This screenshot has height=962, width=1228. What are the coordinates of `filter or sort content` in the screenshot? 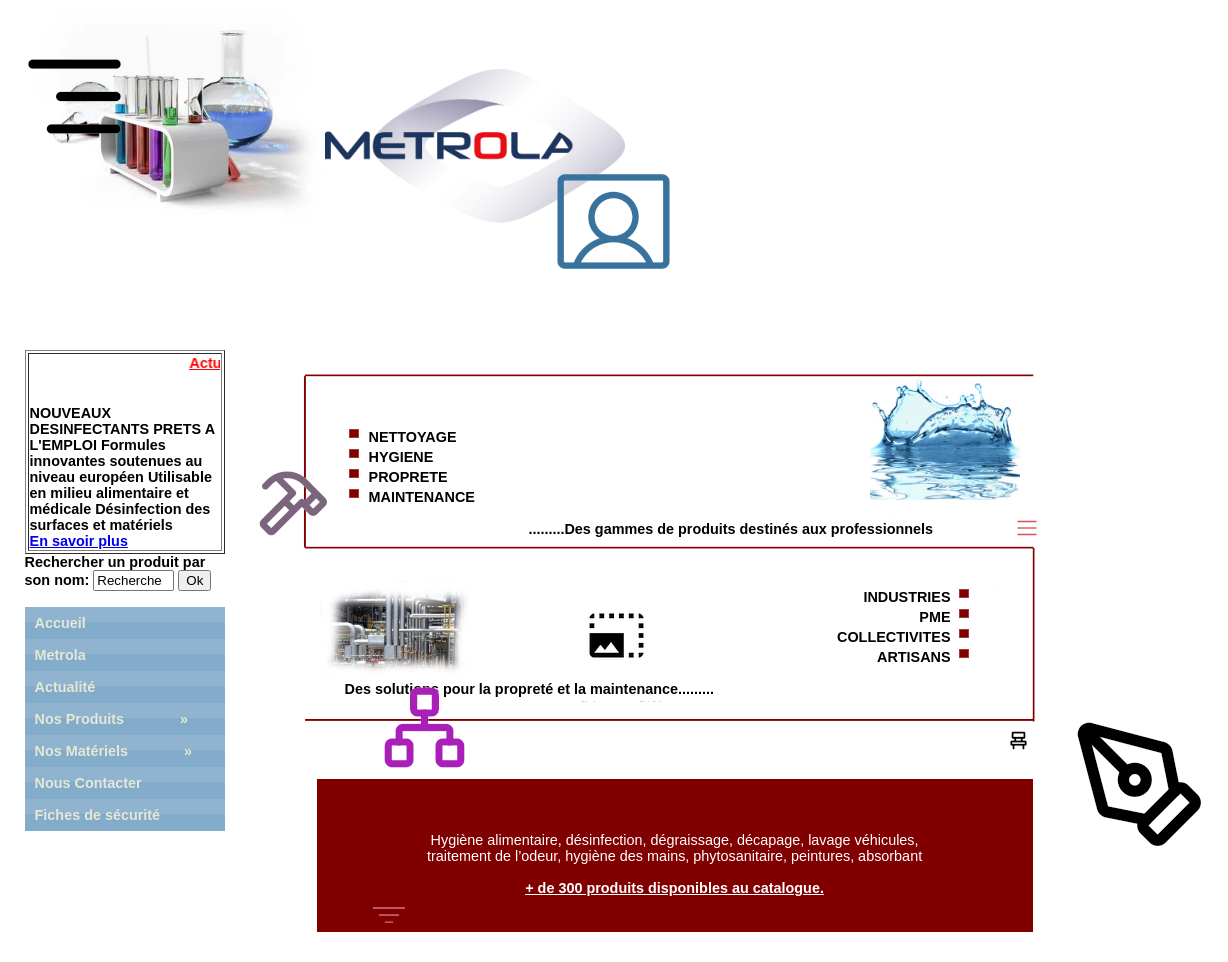 It's located at (389, 914).